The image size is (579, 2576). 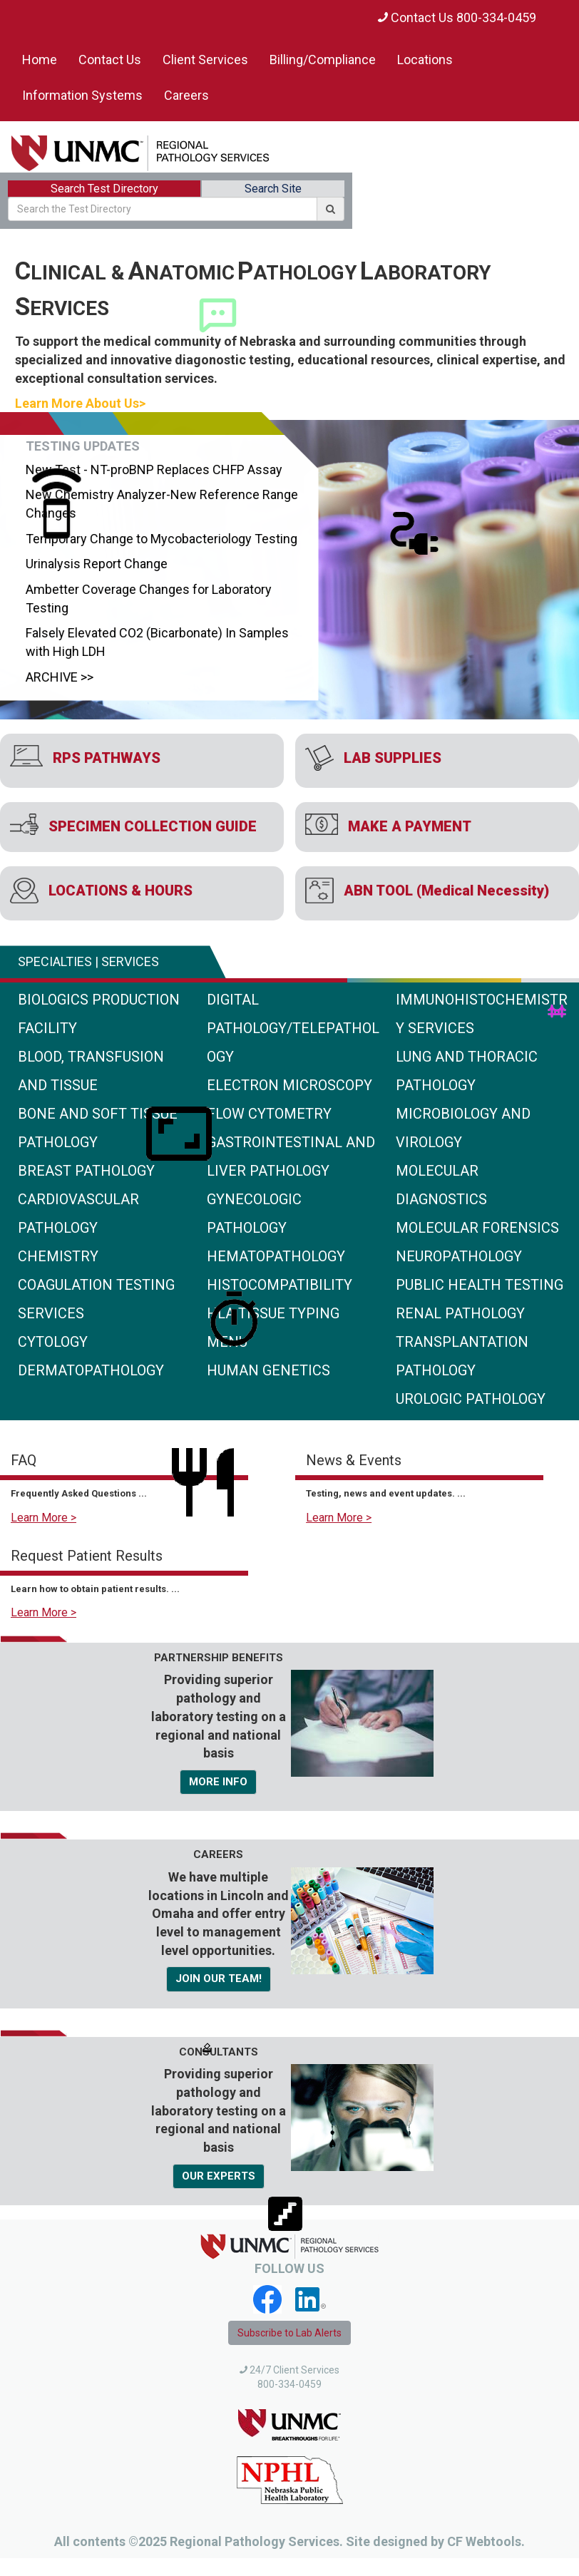 I want to click on open chat or messaging, so click(x=217, y=312).